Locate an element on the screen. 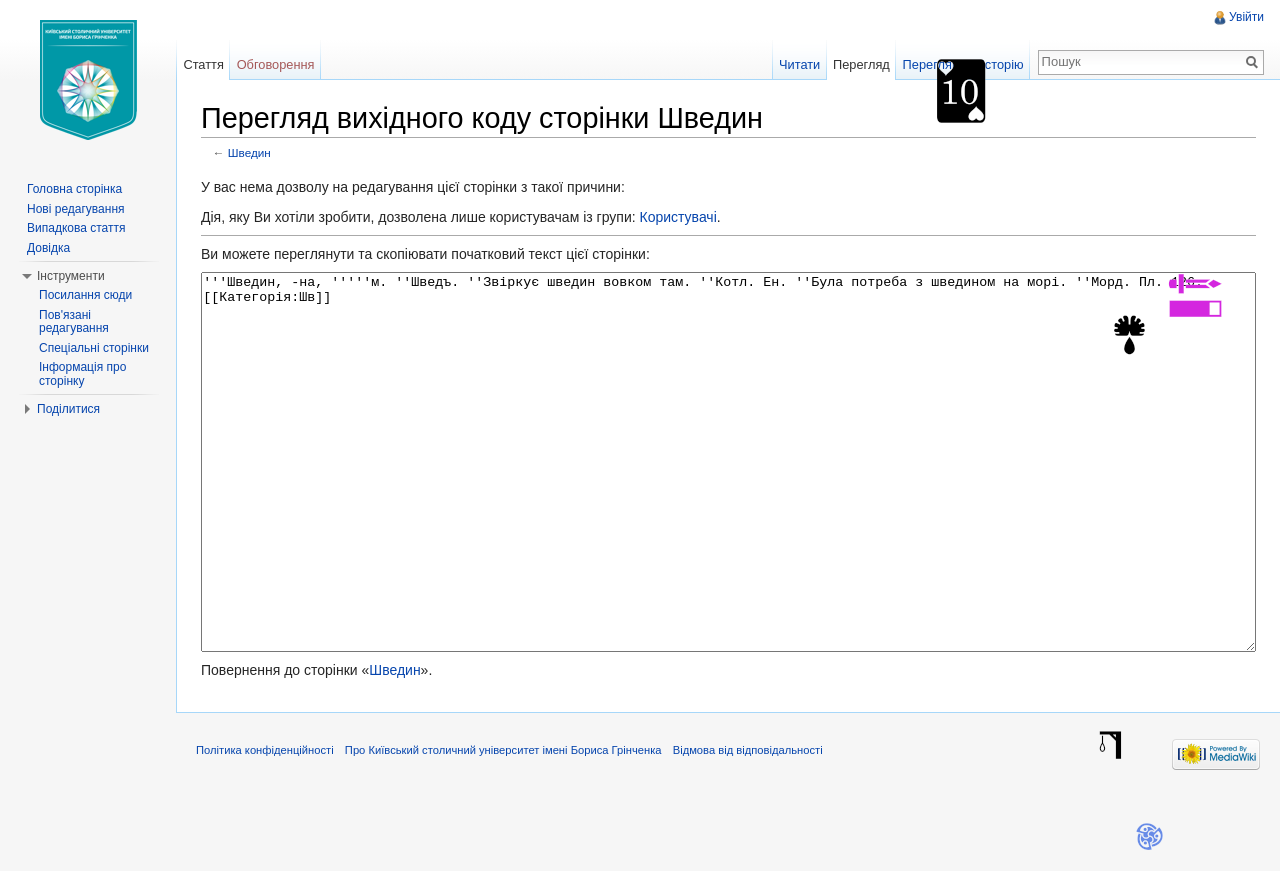 The height and width of the screenshot is (871, 1280). indicates mental fatigue or cognitive overload is located at coordinates (1129, 335).